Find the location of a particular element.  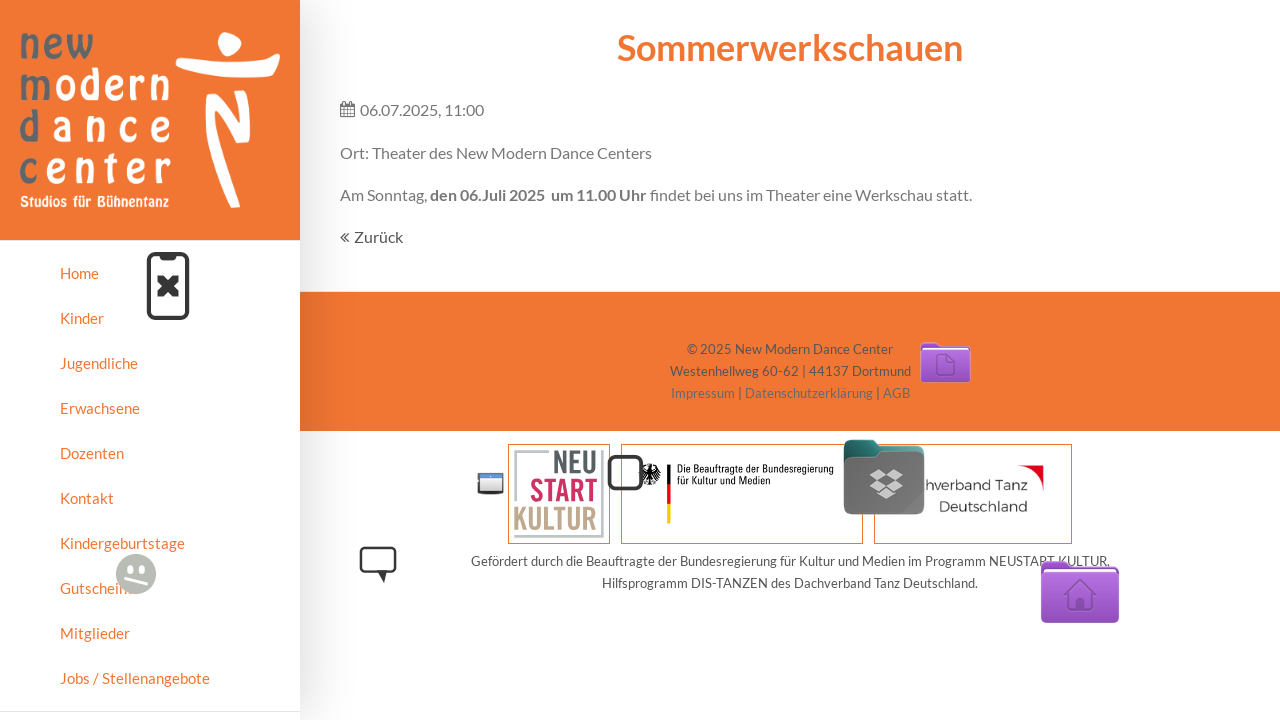

open your Dropbox synced folder is located at coordinates (884, 477).